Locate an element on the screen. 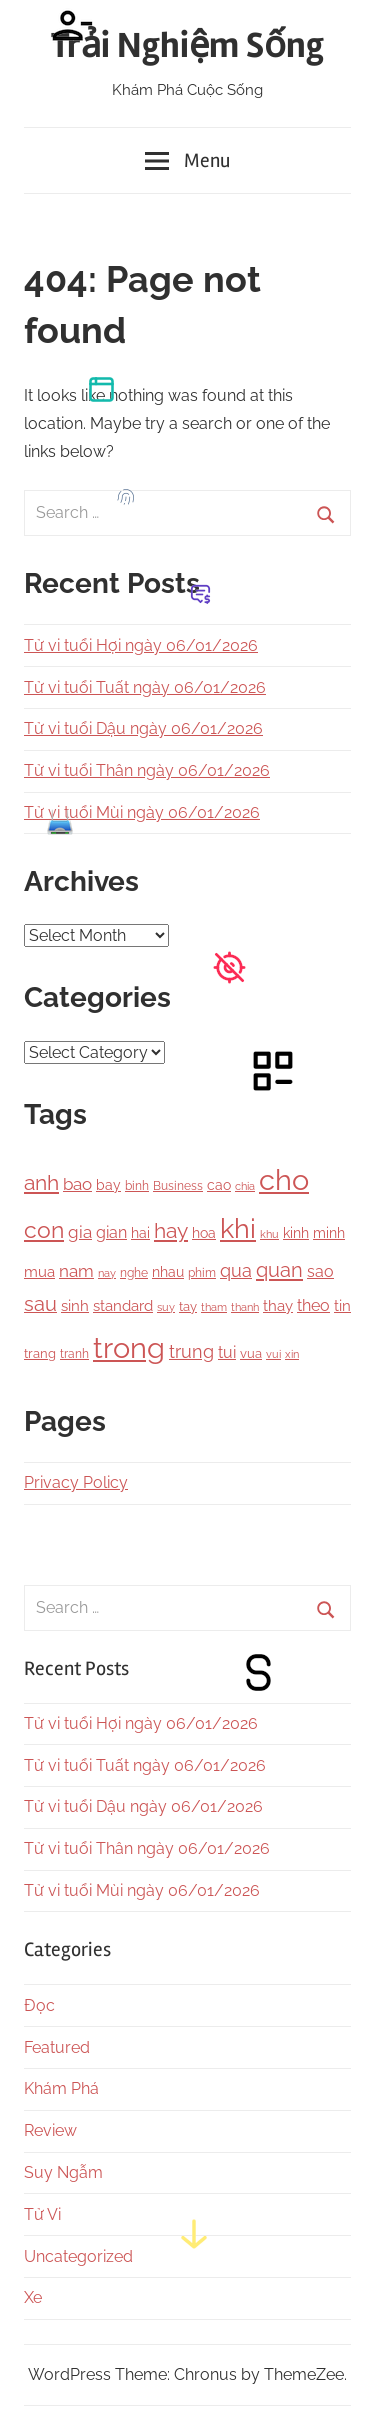 Image resolution: width=375 pixels, height=2430 pixels. location services disabled is located at coordinates (229, 967).